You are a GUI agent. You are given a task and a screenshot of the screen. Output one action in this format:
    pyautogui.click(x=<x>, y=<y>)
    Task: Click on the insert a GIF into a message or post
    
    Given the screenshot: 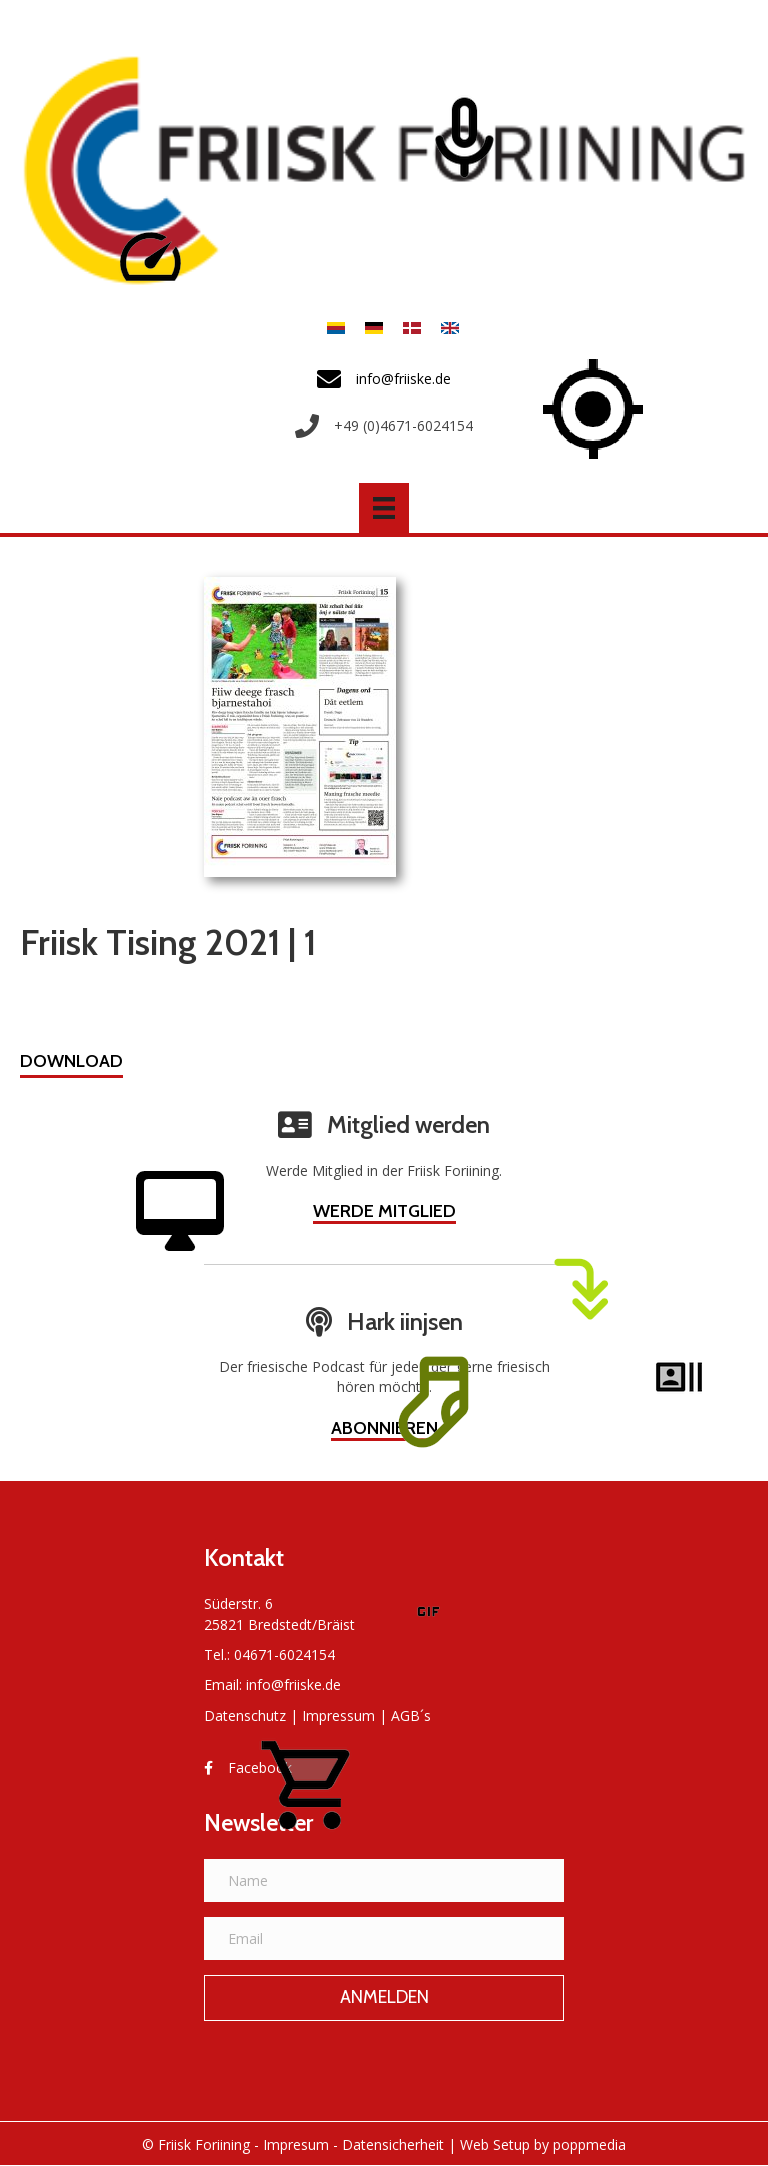 What is the action you would take?
    pyautogui.click(x=428, y=1611)
    